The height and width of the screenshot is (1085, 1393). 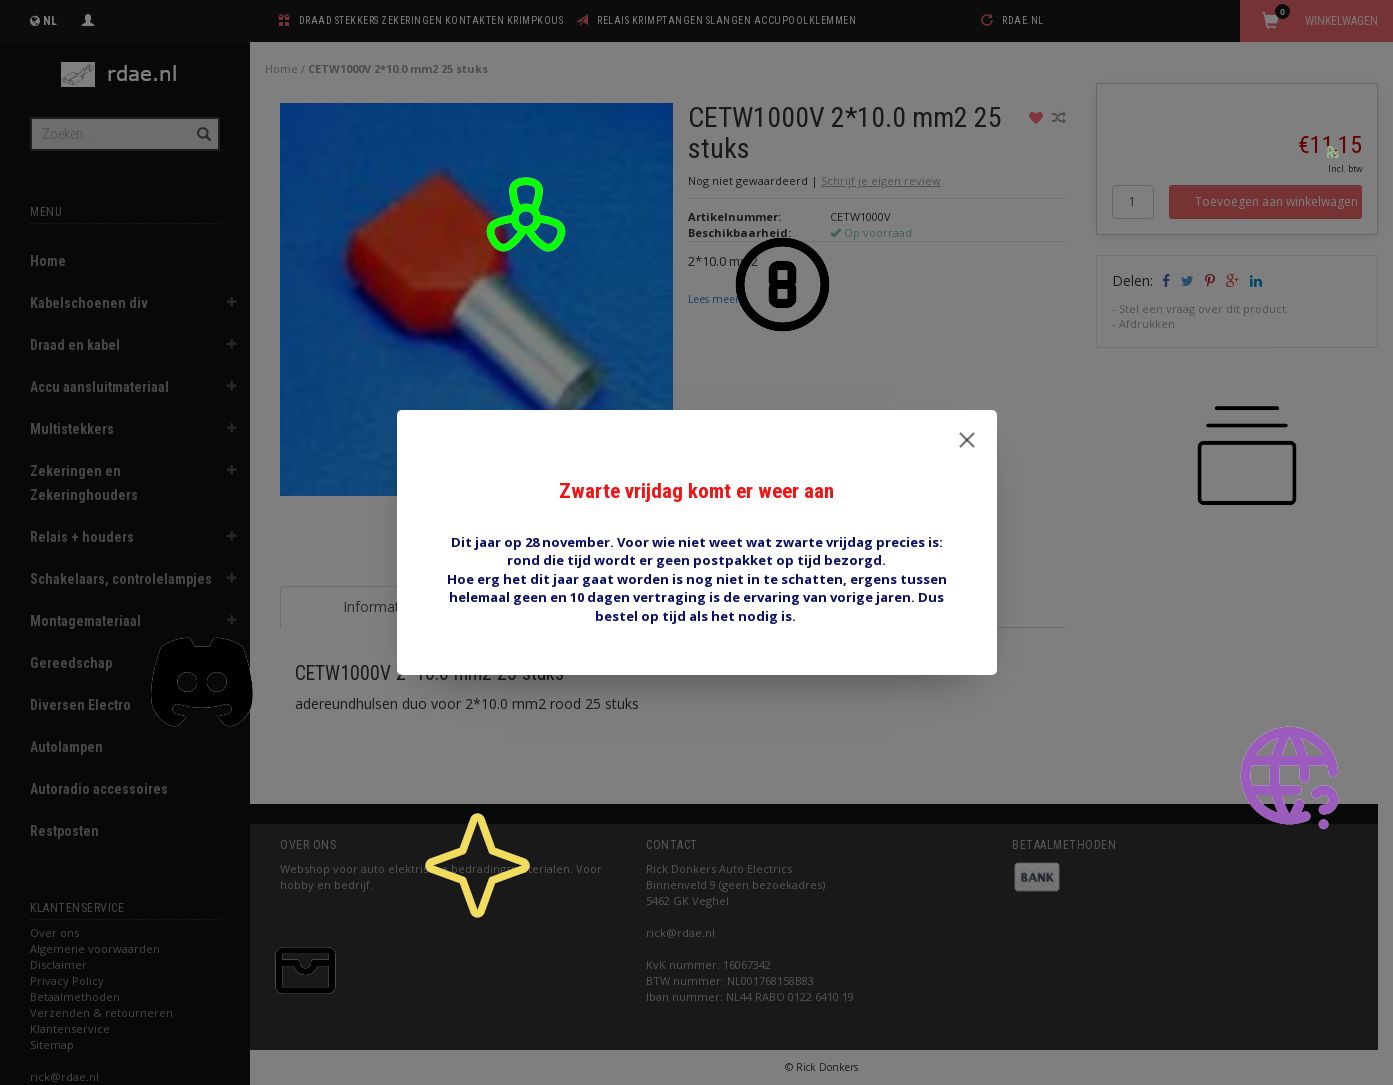 What do you see at coordinates (1247, 460) in the screenshot?
I see `view stacked cards or layers` at bounding box center [1247, 460].